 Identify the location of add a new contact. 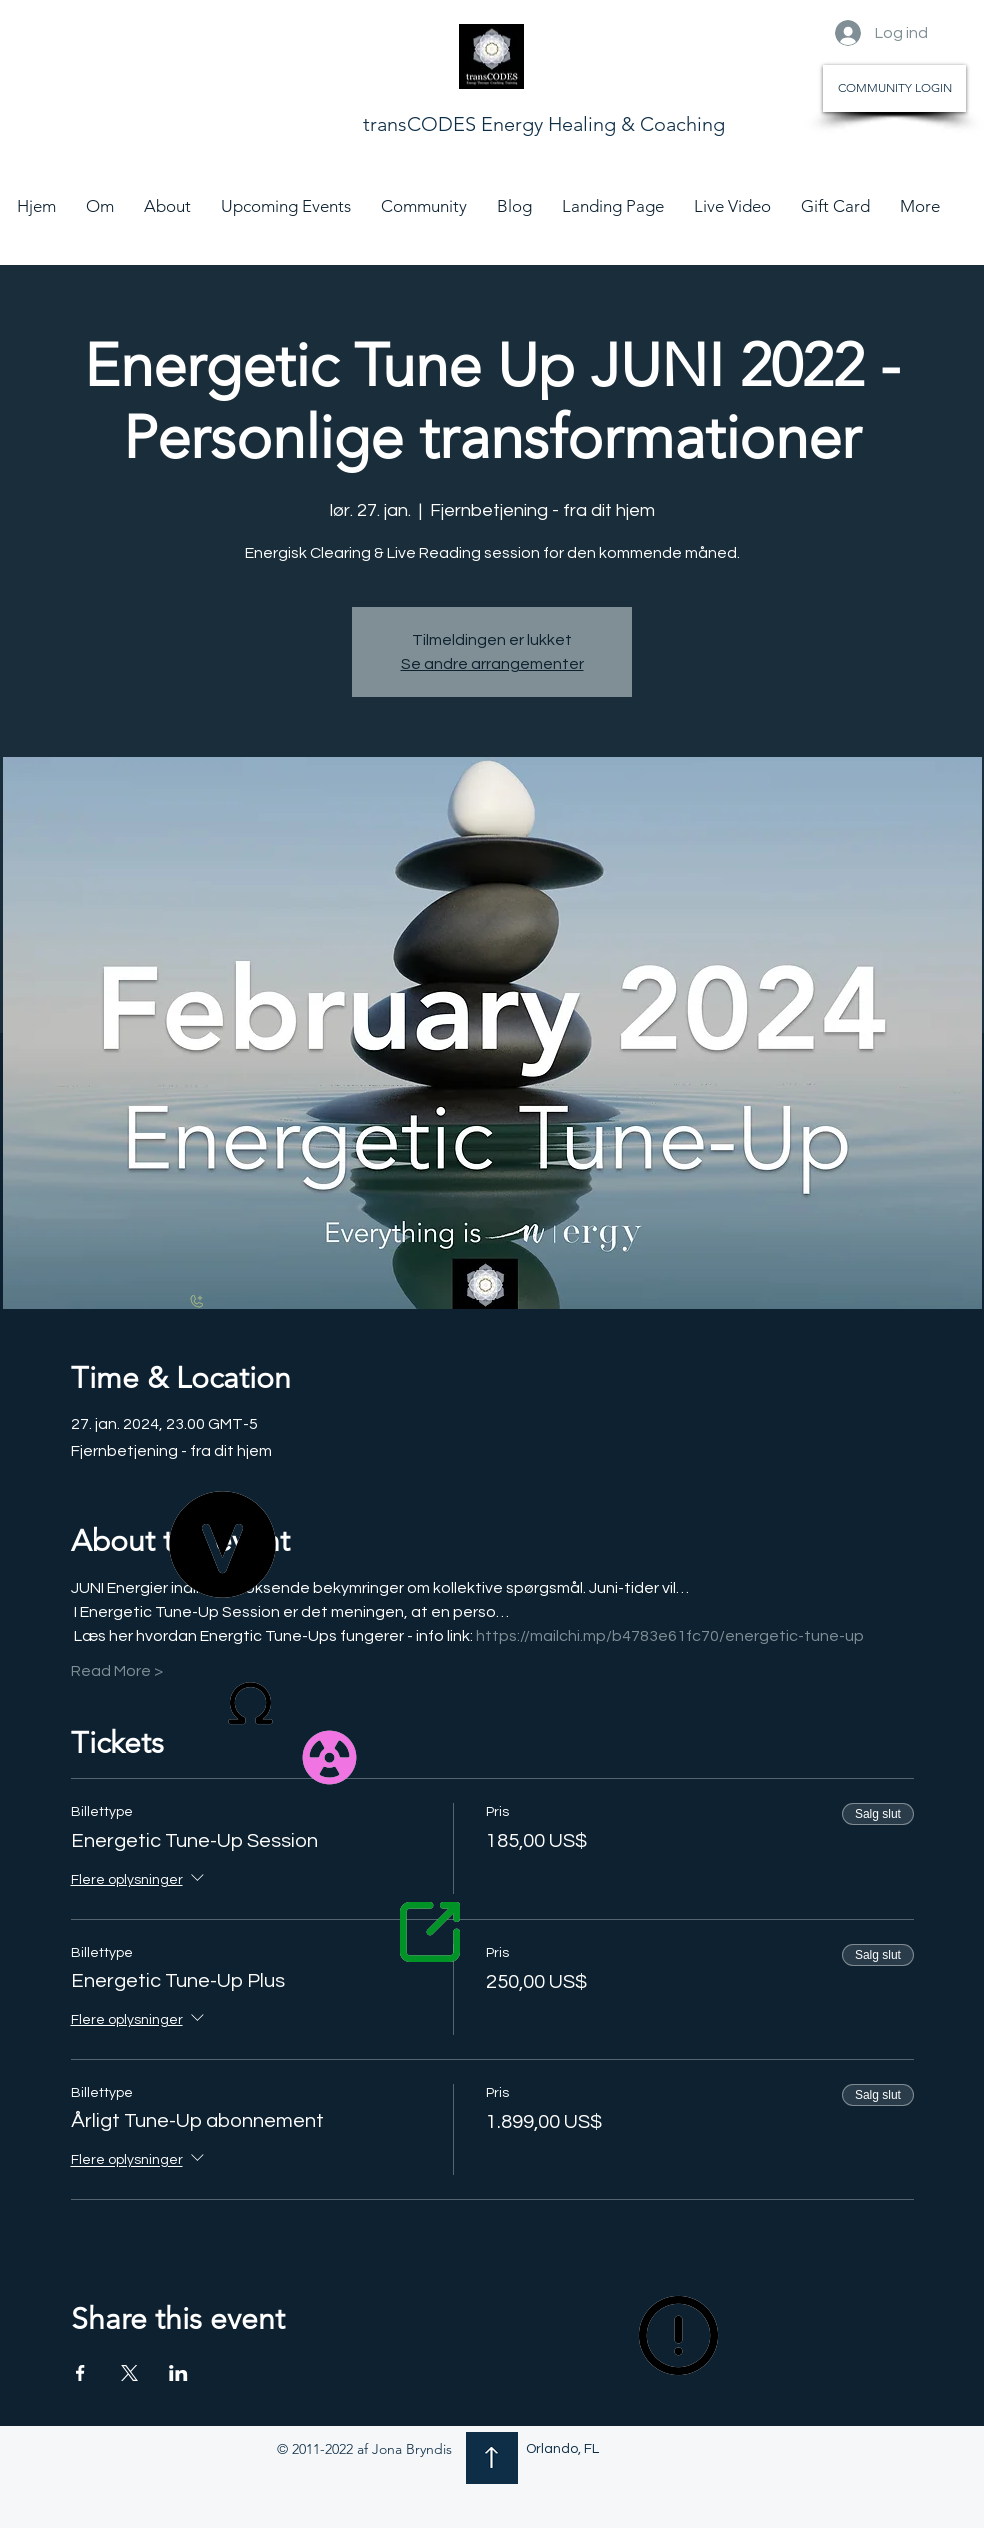
(197, 1301).